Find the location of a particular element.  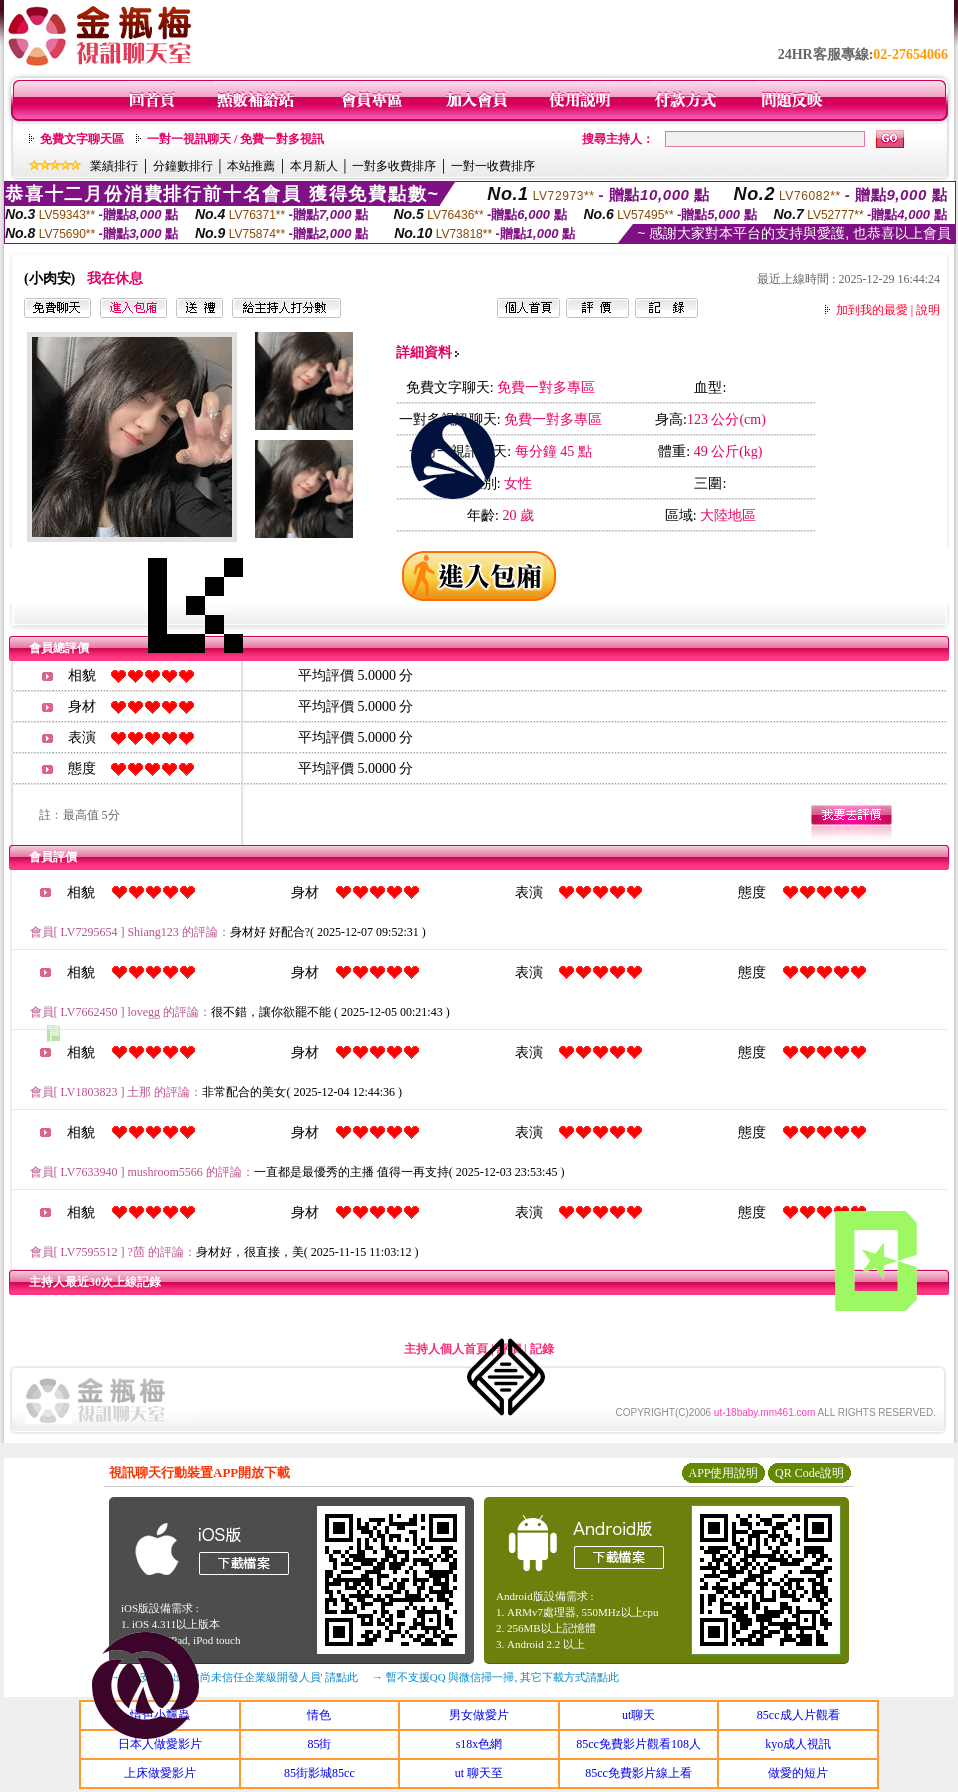

open the Local app is located at coordinates (506, 1377).